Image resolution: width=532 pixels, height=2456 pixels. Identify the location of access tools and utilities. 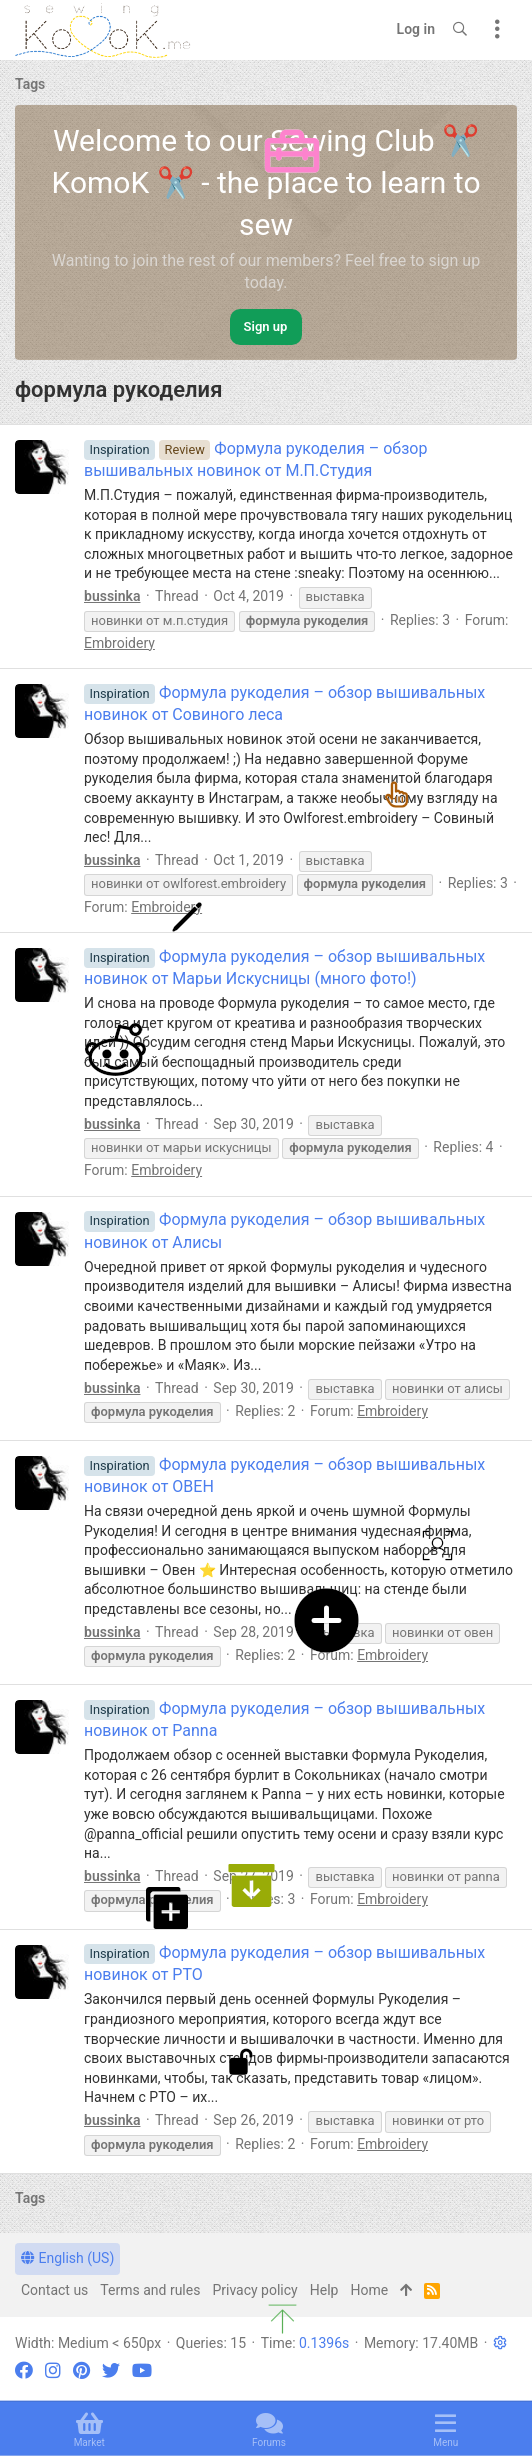
(292, 153).